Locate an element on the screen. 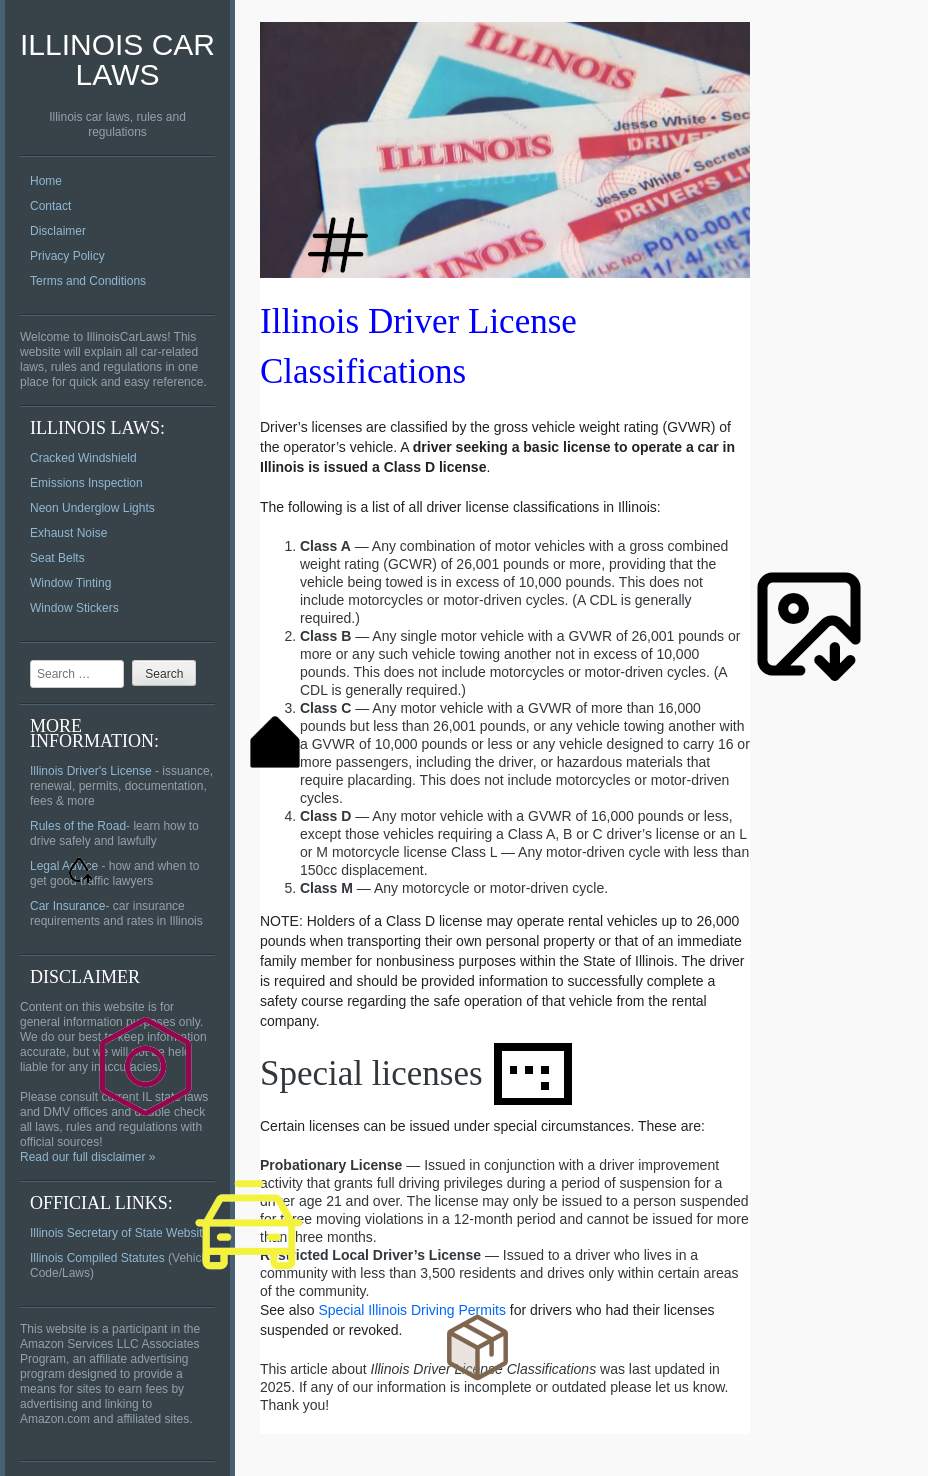 The height and width of the screenshot is (1476, 928). view order or shipment details is located at coordinates (477, 1347).